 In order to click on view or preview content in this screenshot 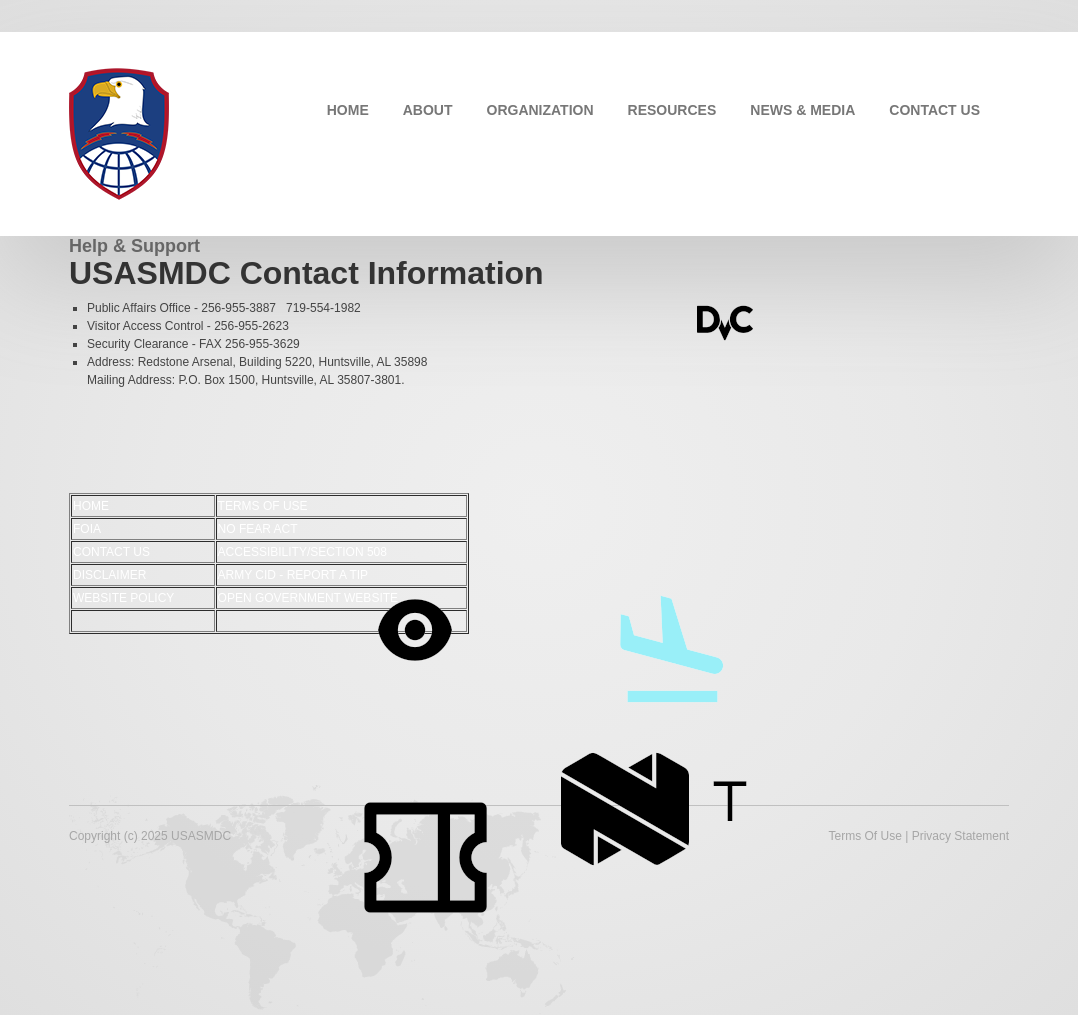, I will do `click(415, 630)`.